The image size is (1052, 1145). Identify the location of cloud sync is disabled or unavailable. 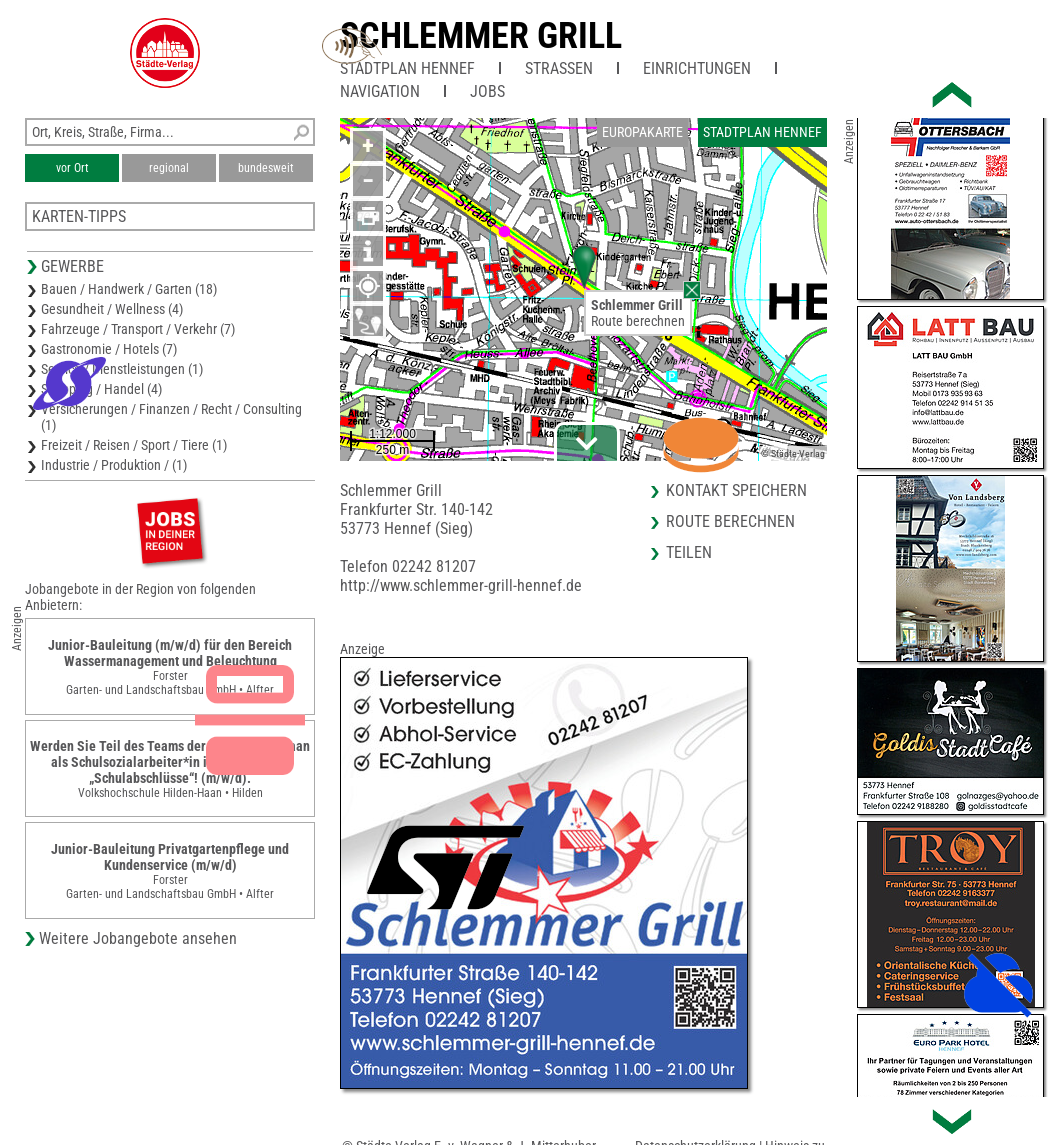
(998, 984).